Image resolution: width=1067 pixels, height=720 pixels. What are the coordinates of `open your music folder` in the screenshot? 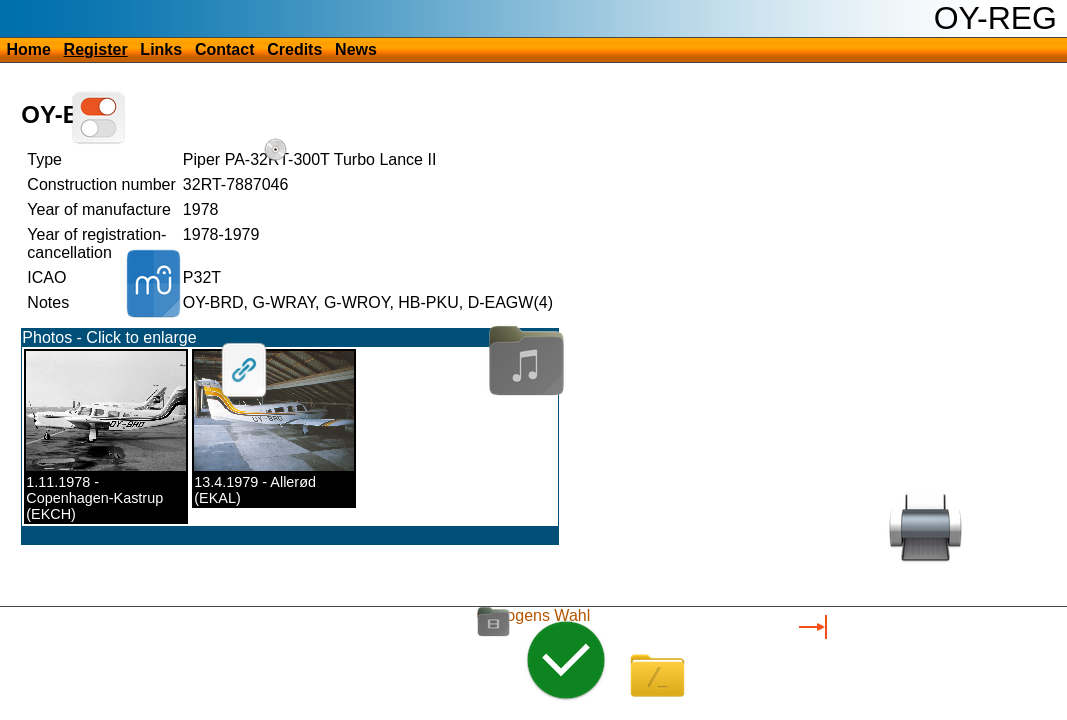 It's located at (526, 360).